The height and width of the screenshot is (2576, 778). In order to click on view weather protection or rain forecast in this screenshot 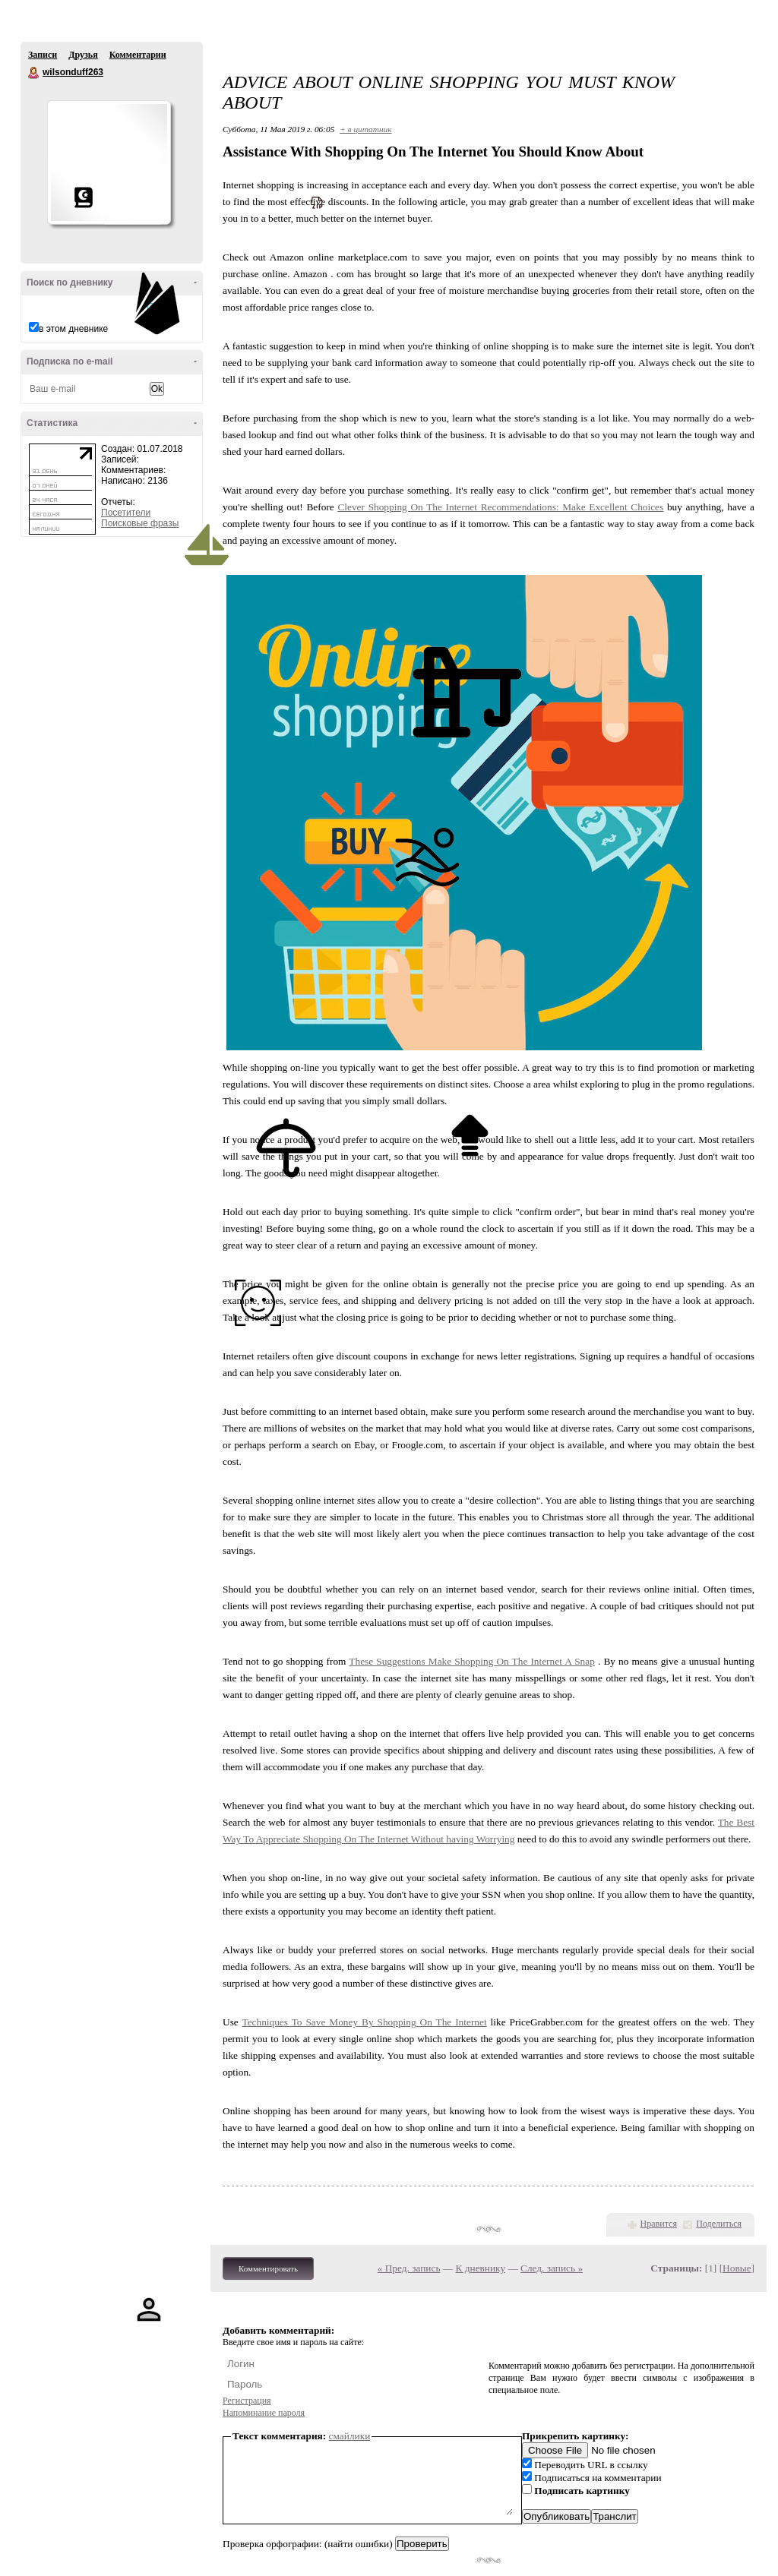, I will do `click(286, 1148)`.